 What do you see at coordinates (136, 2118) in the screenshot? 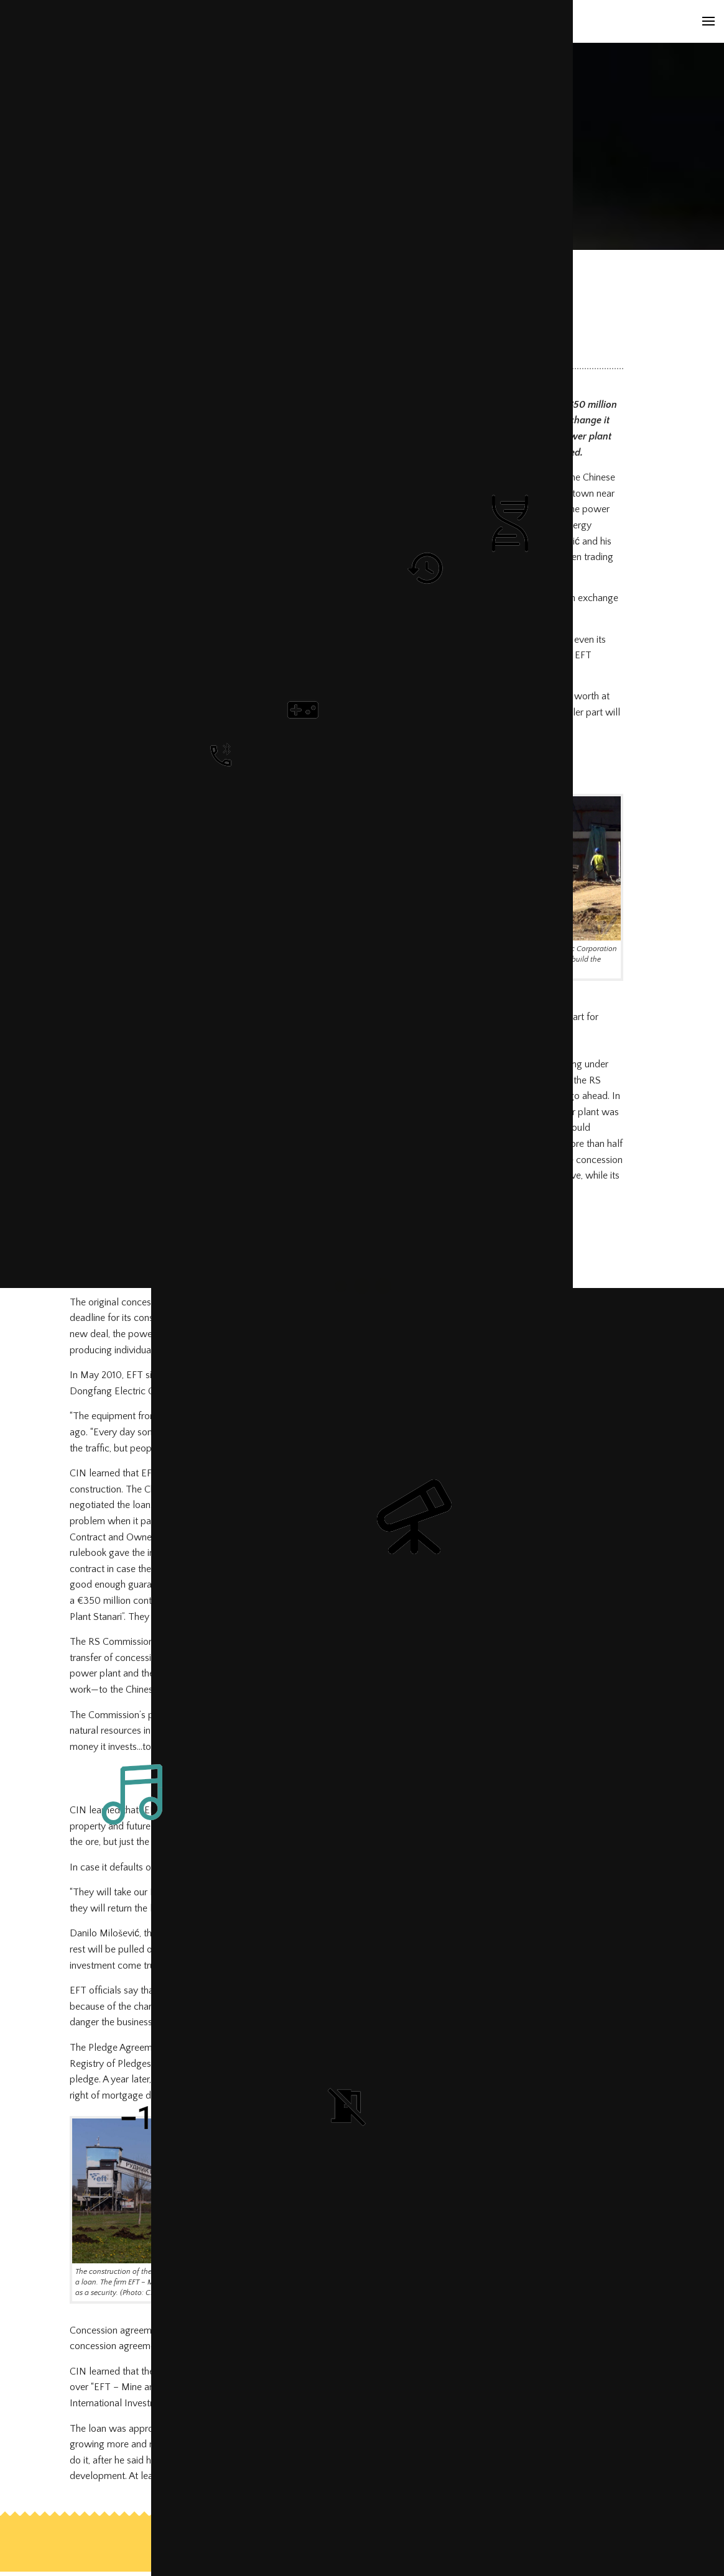
I see `decrease exposure by one stop in photo editing` at bounding box center [136, 2118].